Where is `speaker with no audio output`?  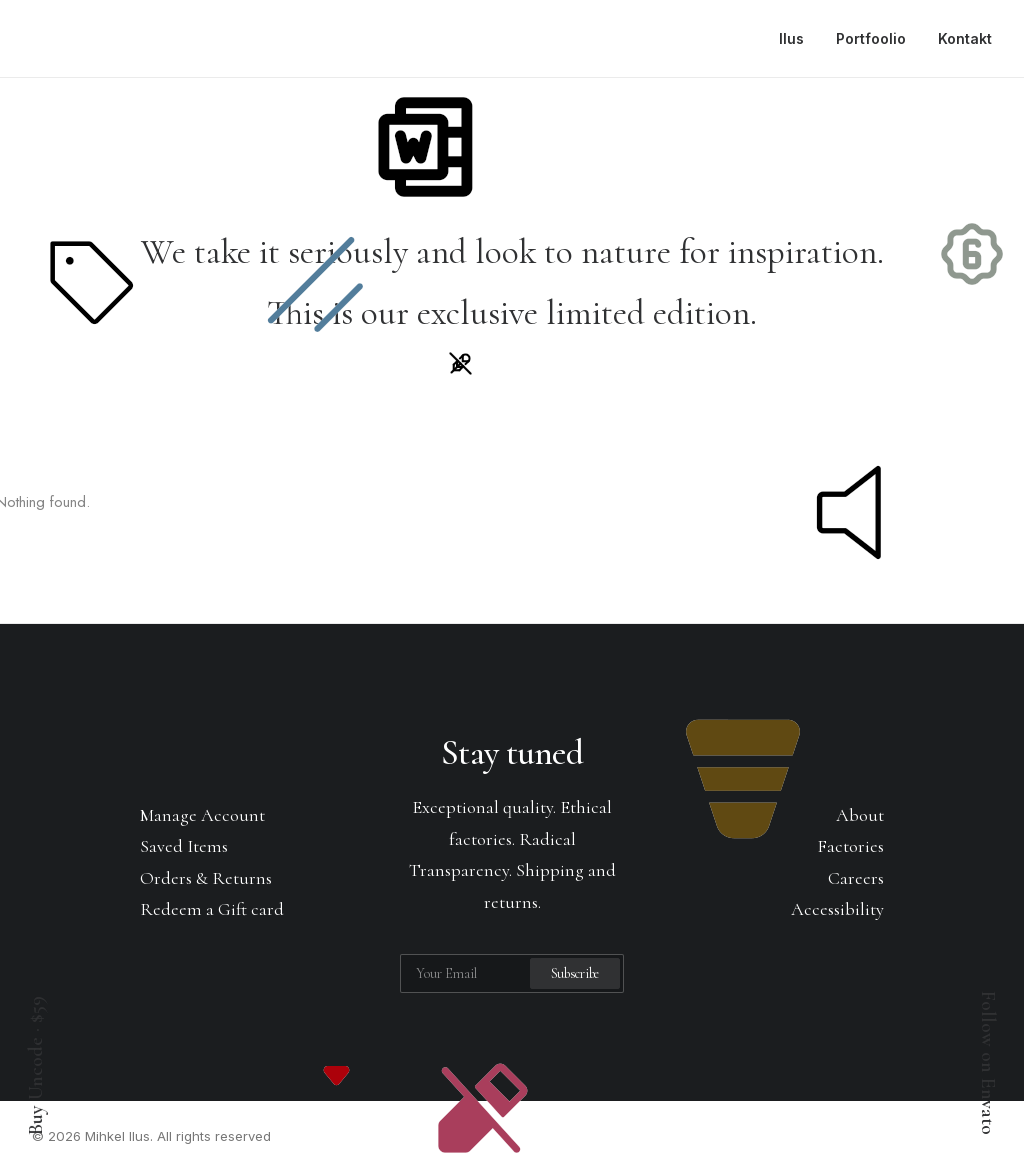
speaker with no audio output is located at coordinates (863, 512).